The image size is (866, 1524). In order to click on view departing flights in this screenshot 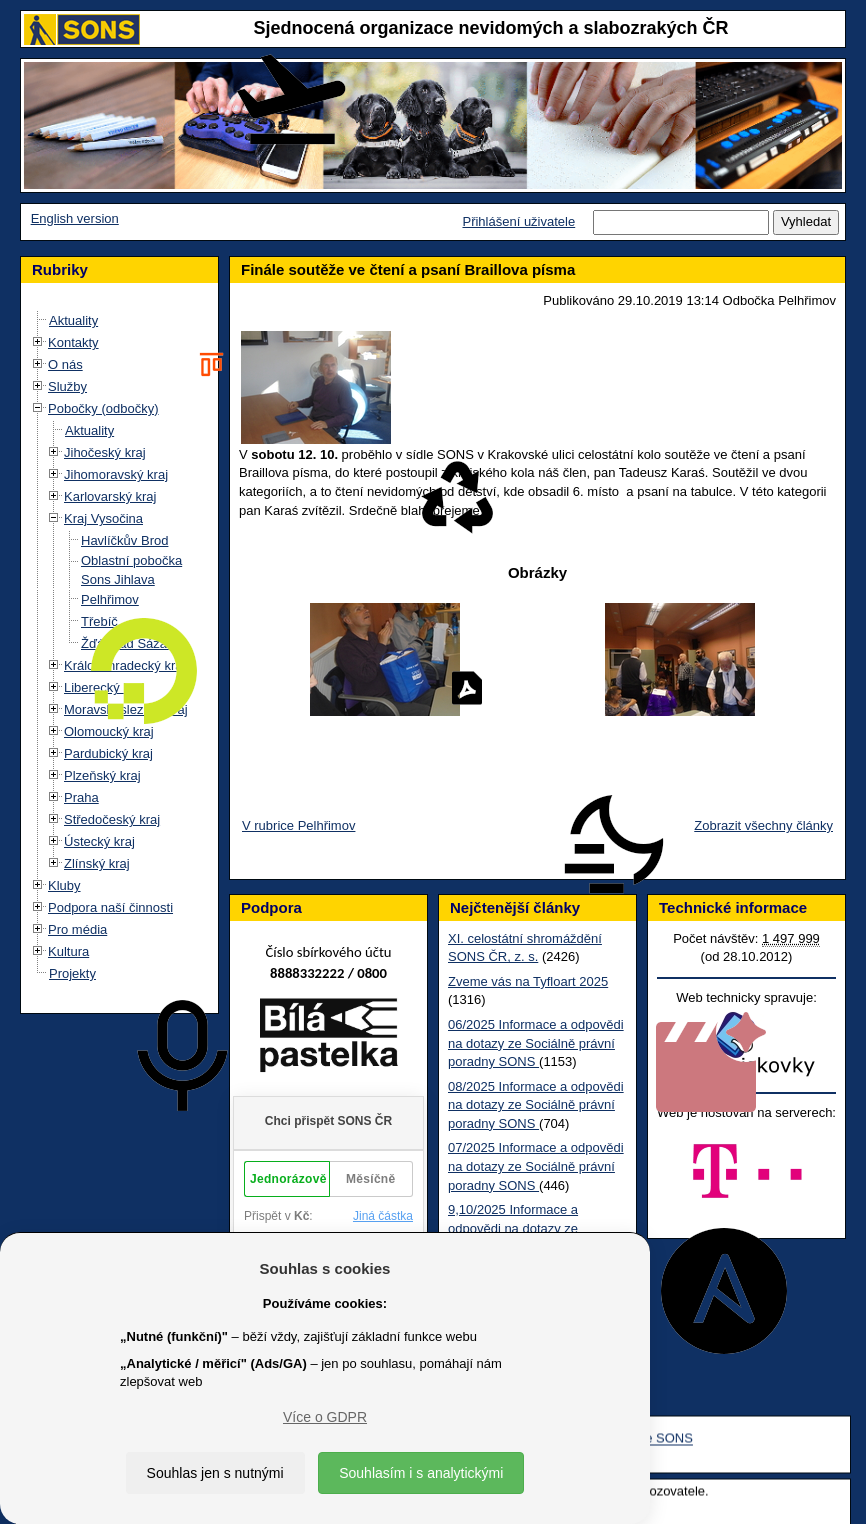, I will do `click(292, 96)`.